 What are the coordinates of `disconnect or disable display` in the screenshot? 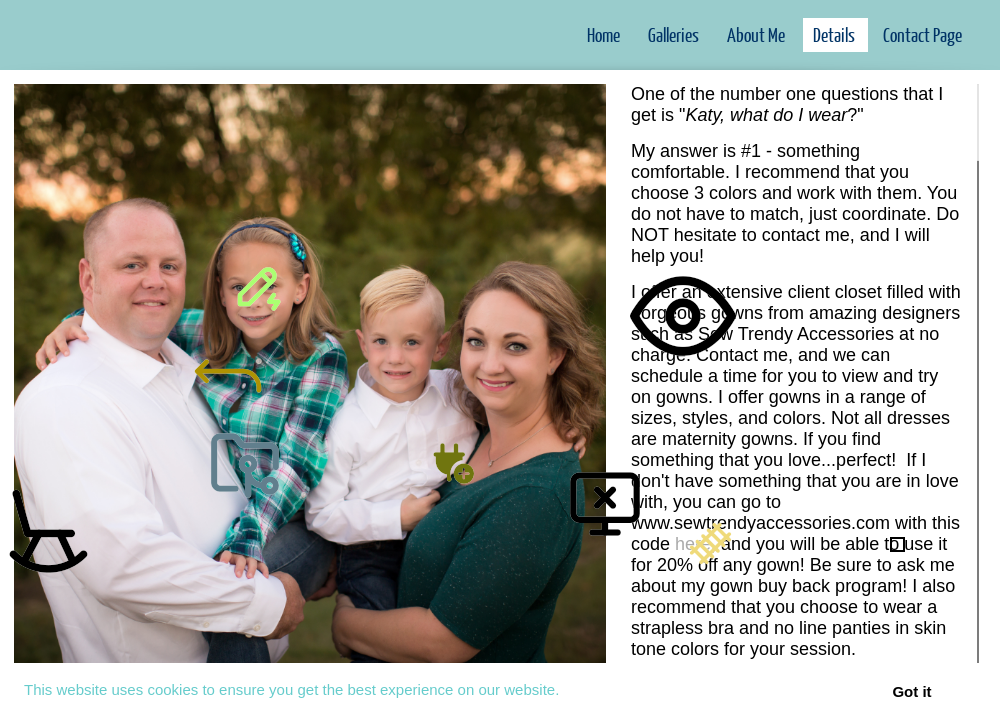 It's located at (605, 504).